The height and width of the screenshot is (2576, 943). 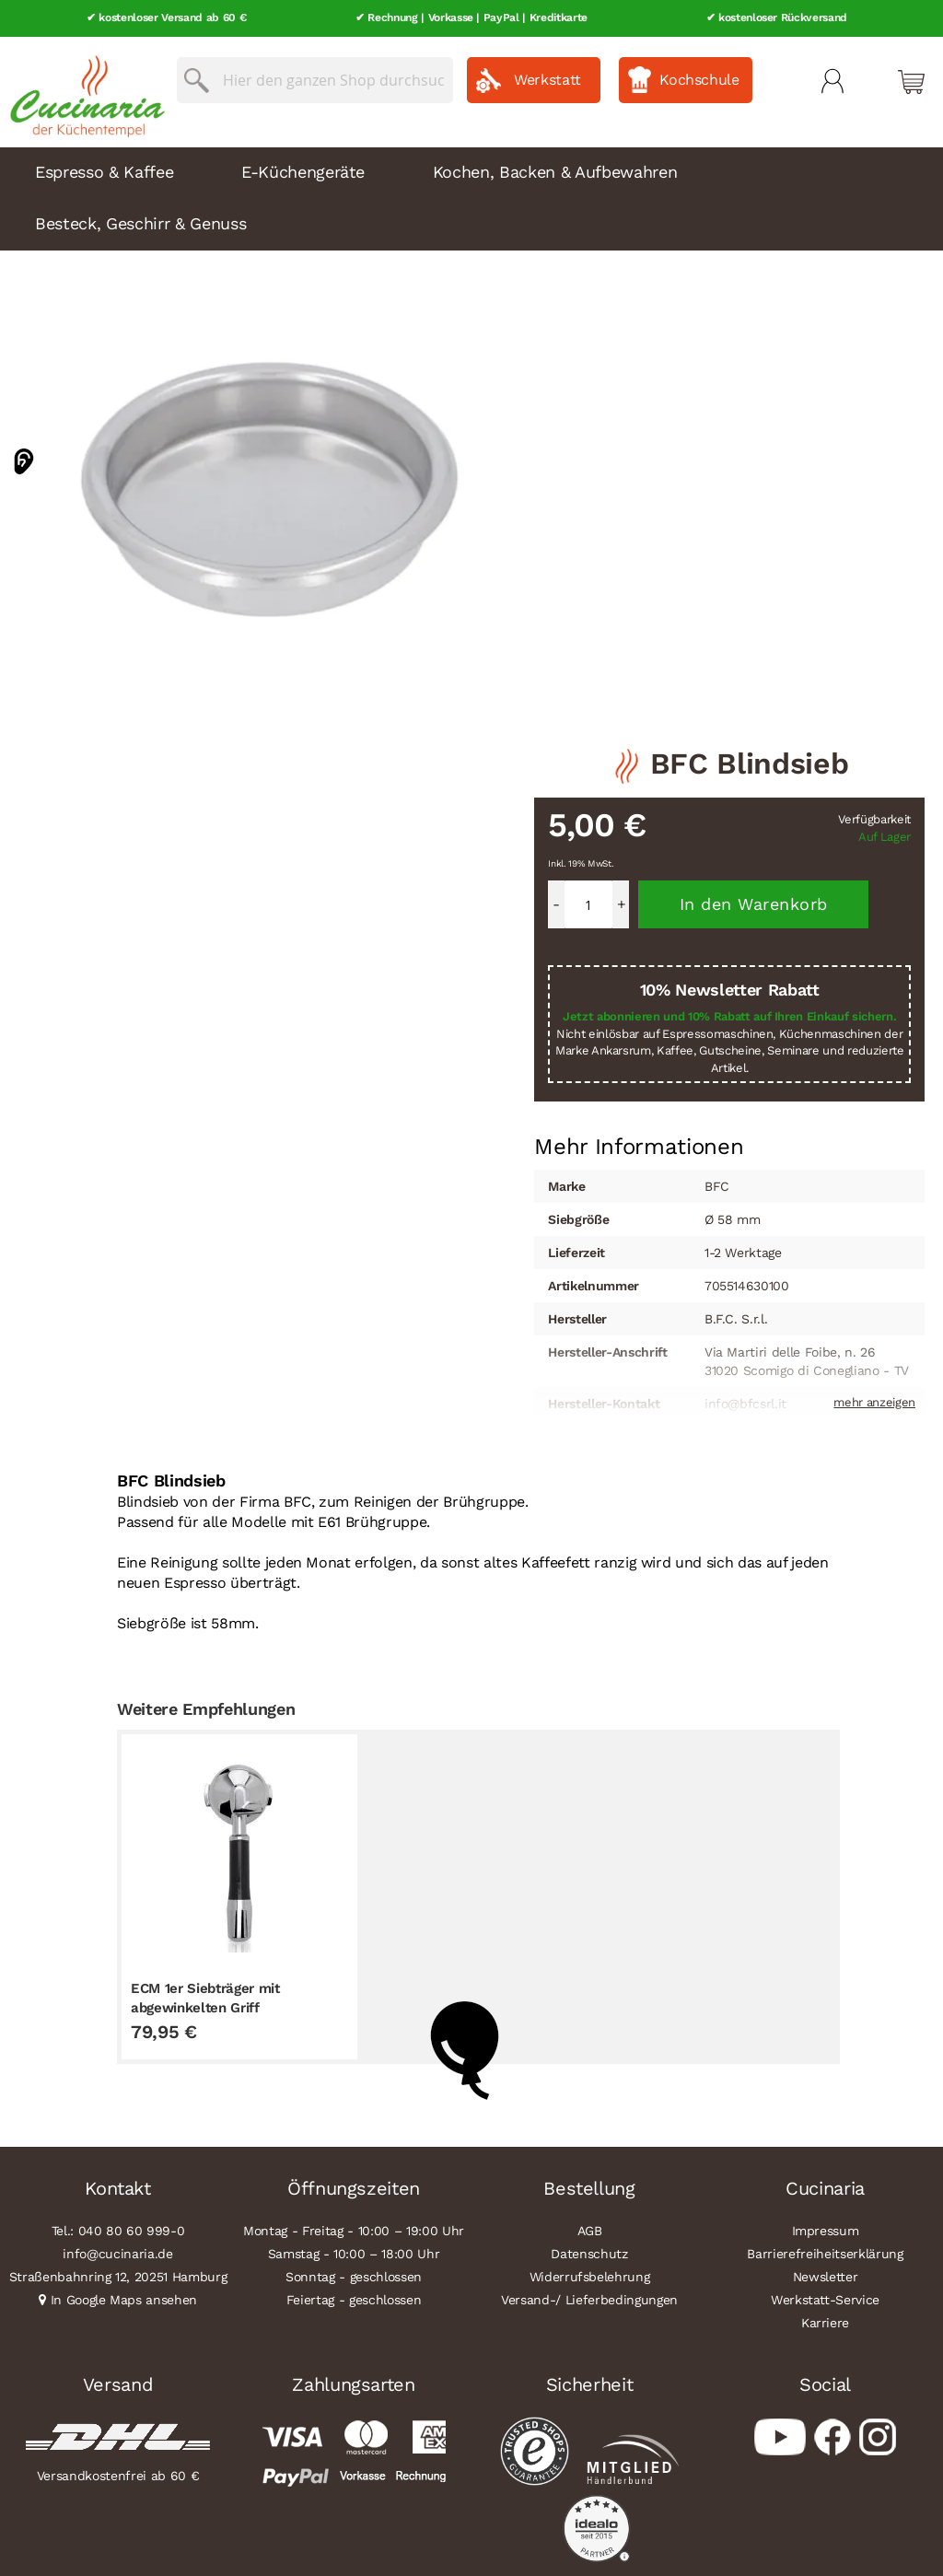 What do you see at coordinates (464, 2050) in the screenshot?
I see `indicates a celebration or birthday event` at bounding box center [464, 2050].